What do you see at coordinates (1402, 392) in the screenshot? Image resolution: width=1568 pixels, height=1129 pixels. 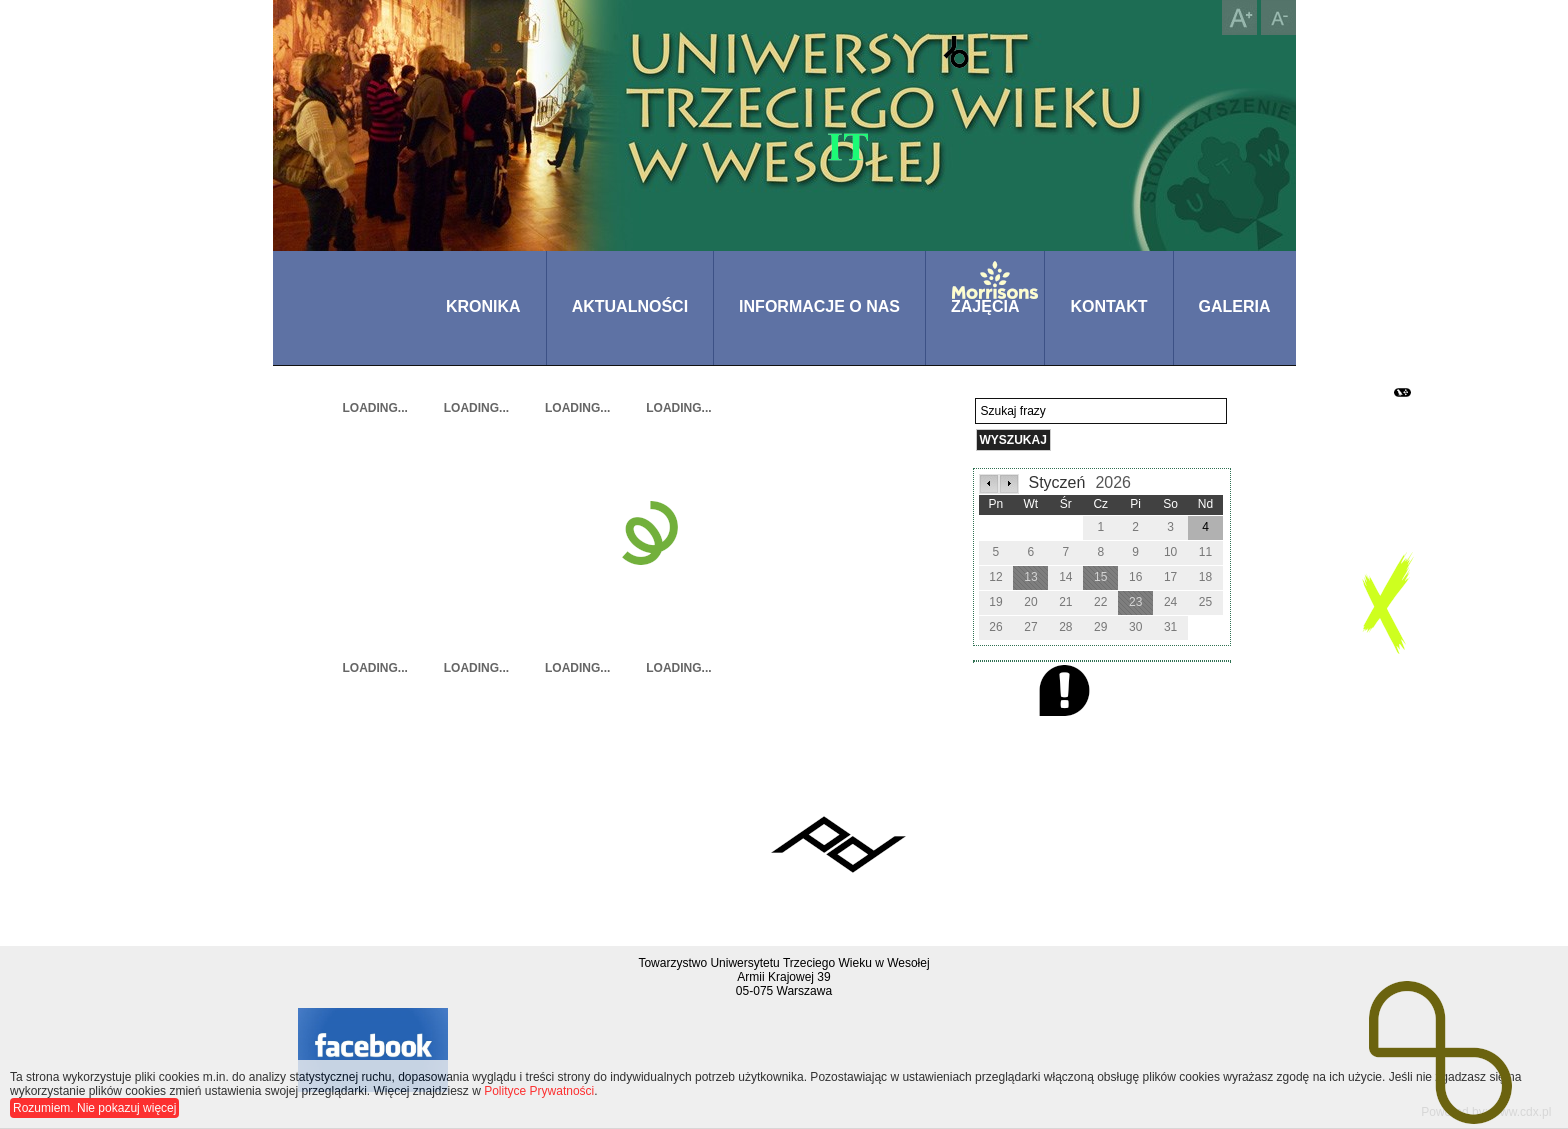 I see `LangGraph platform or integration` at bounding box center [1402, 392].